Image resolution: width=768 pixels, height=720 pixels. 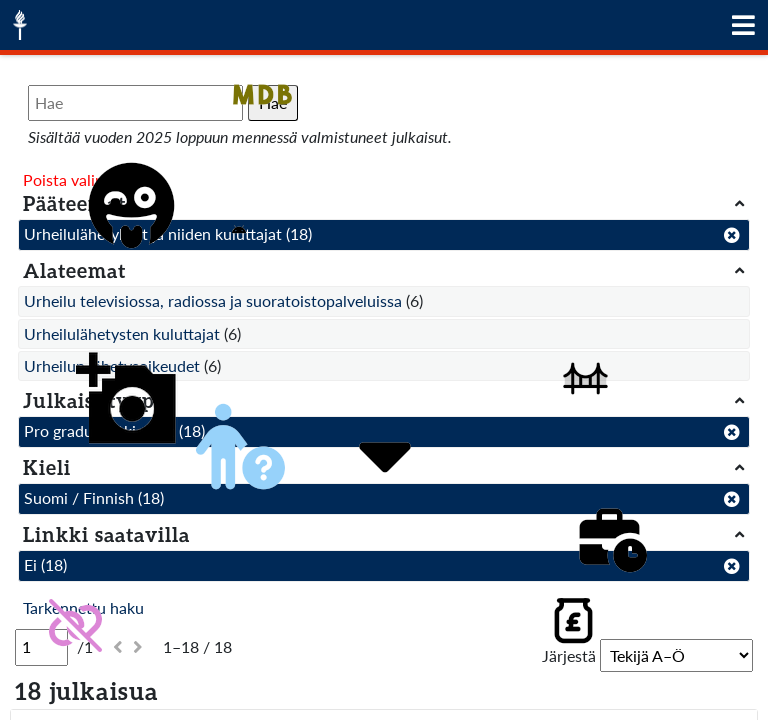 I want to click on access help or support about user accounts, so click(x=237, y=446).